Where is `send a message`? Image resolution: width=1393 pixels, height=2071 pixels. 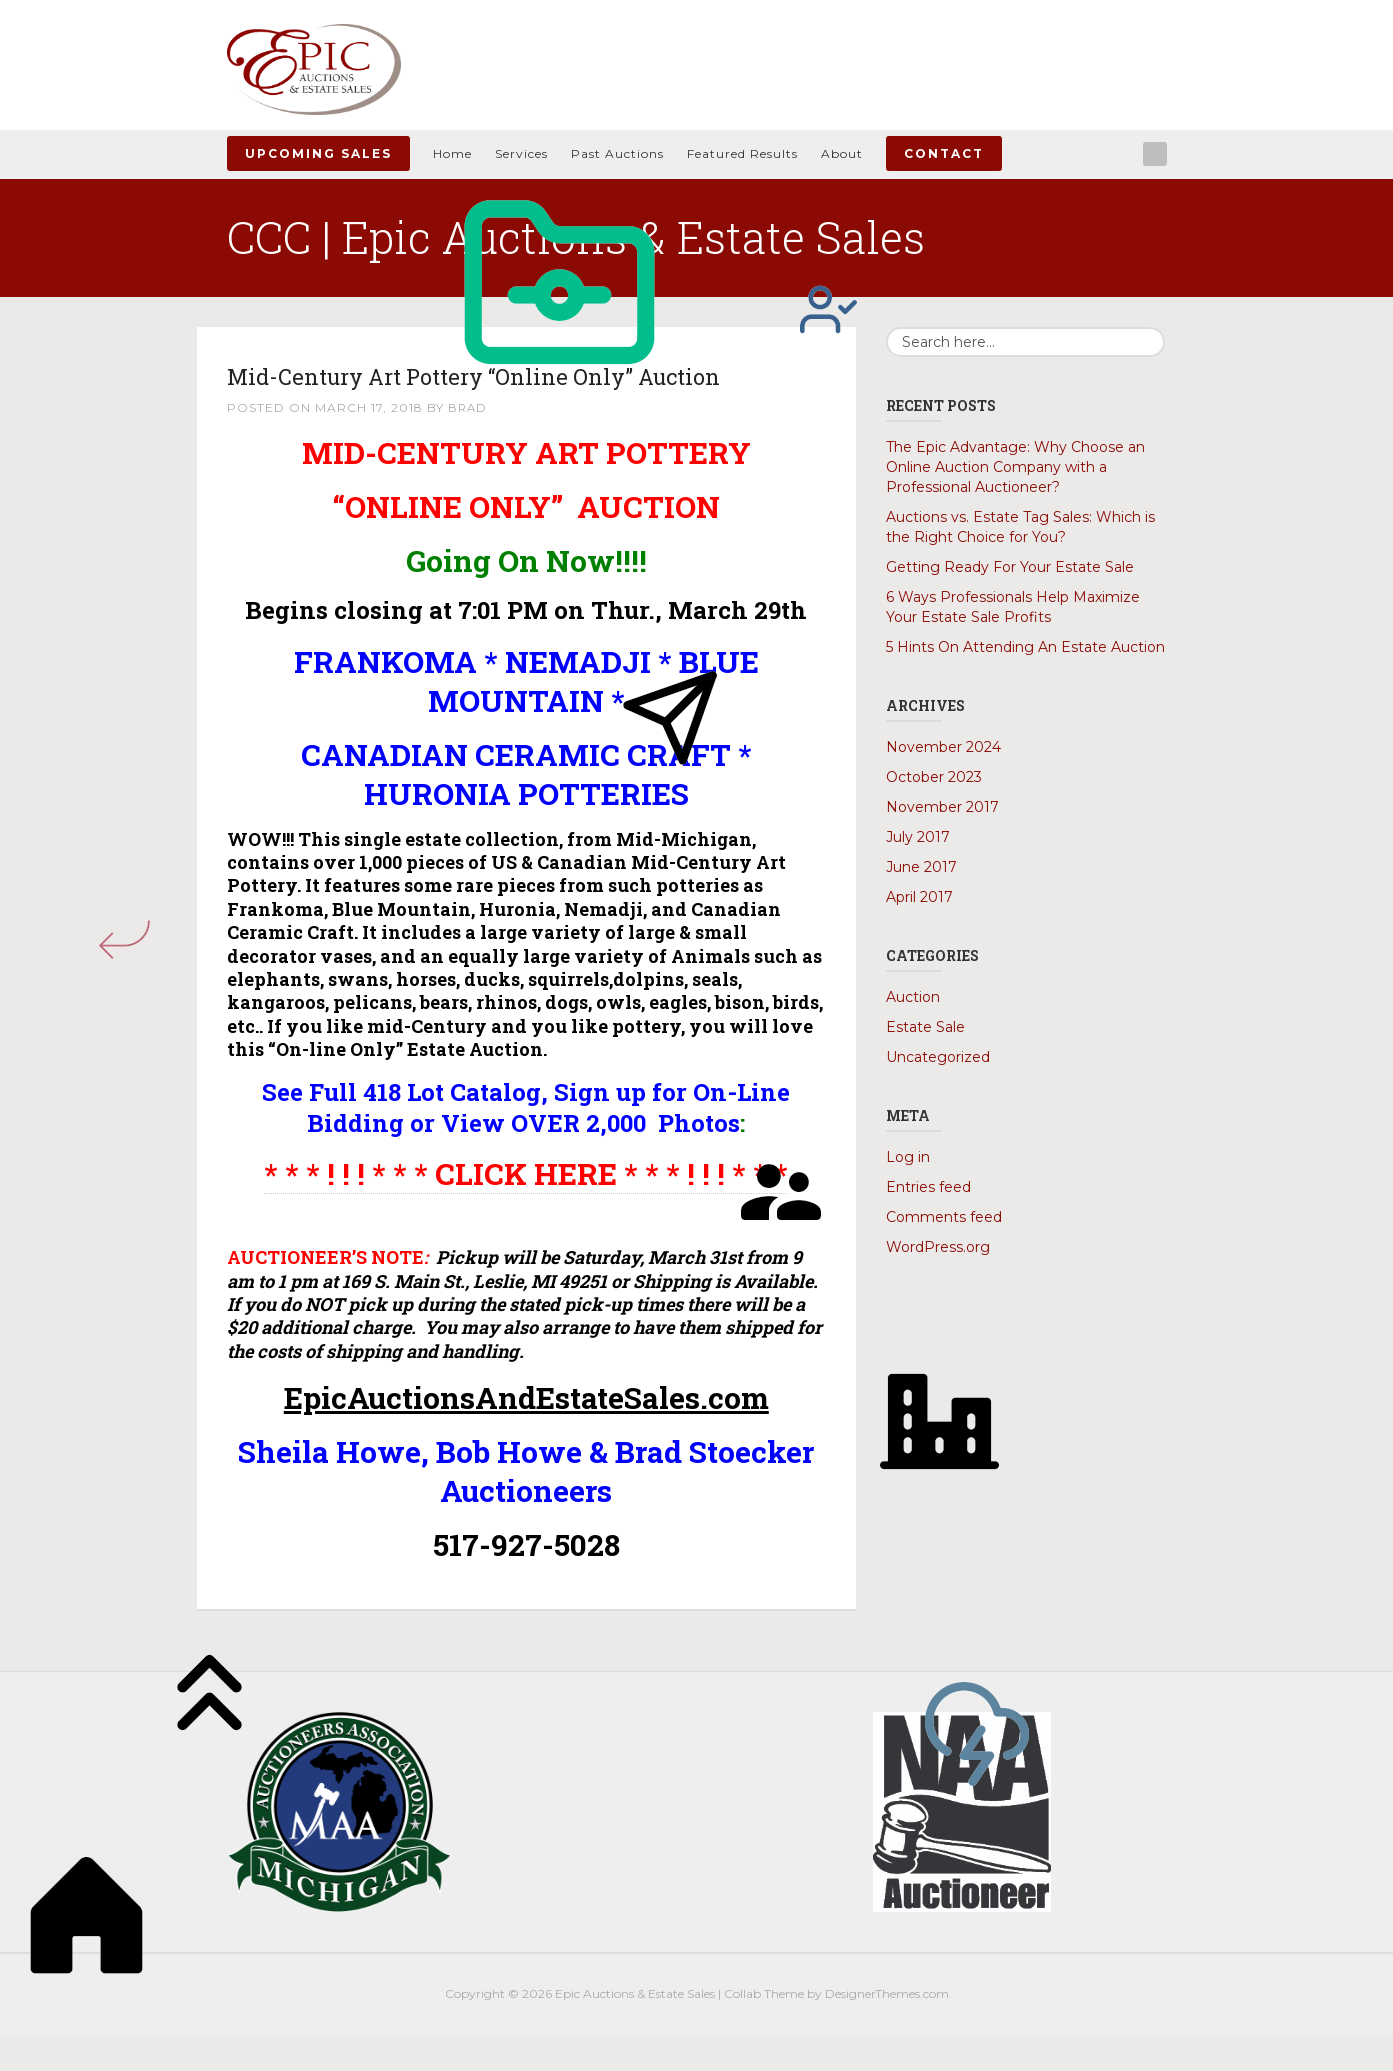
send a message is located at coordinates (670, 718).